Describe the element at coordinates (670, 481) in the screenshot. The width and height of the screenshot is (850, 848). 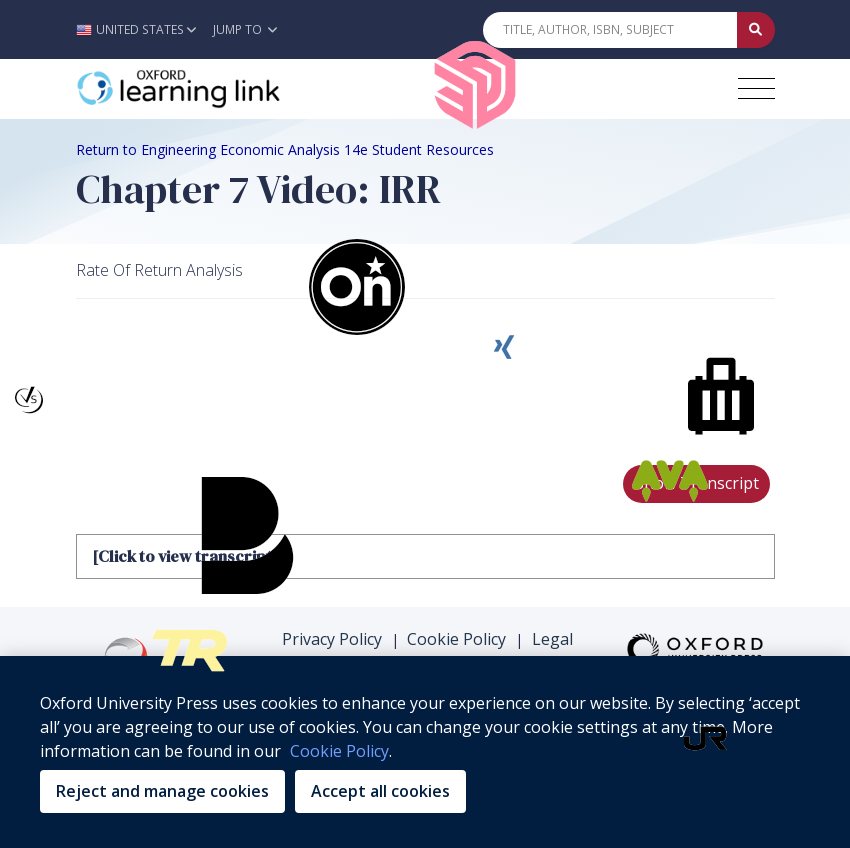
I see `AVA JavaScript testing framework logo` at that location.